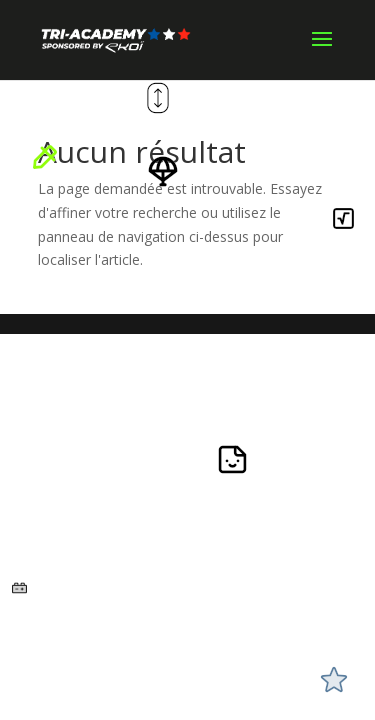  What do you see at coordinates (163, 172) in the screenshot?
I see `access emergency or backup options` at bounding box center [163, 172].